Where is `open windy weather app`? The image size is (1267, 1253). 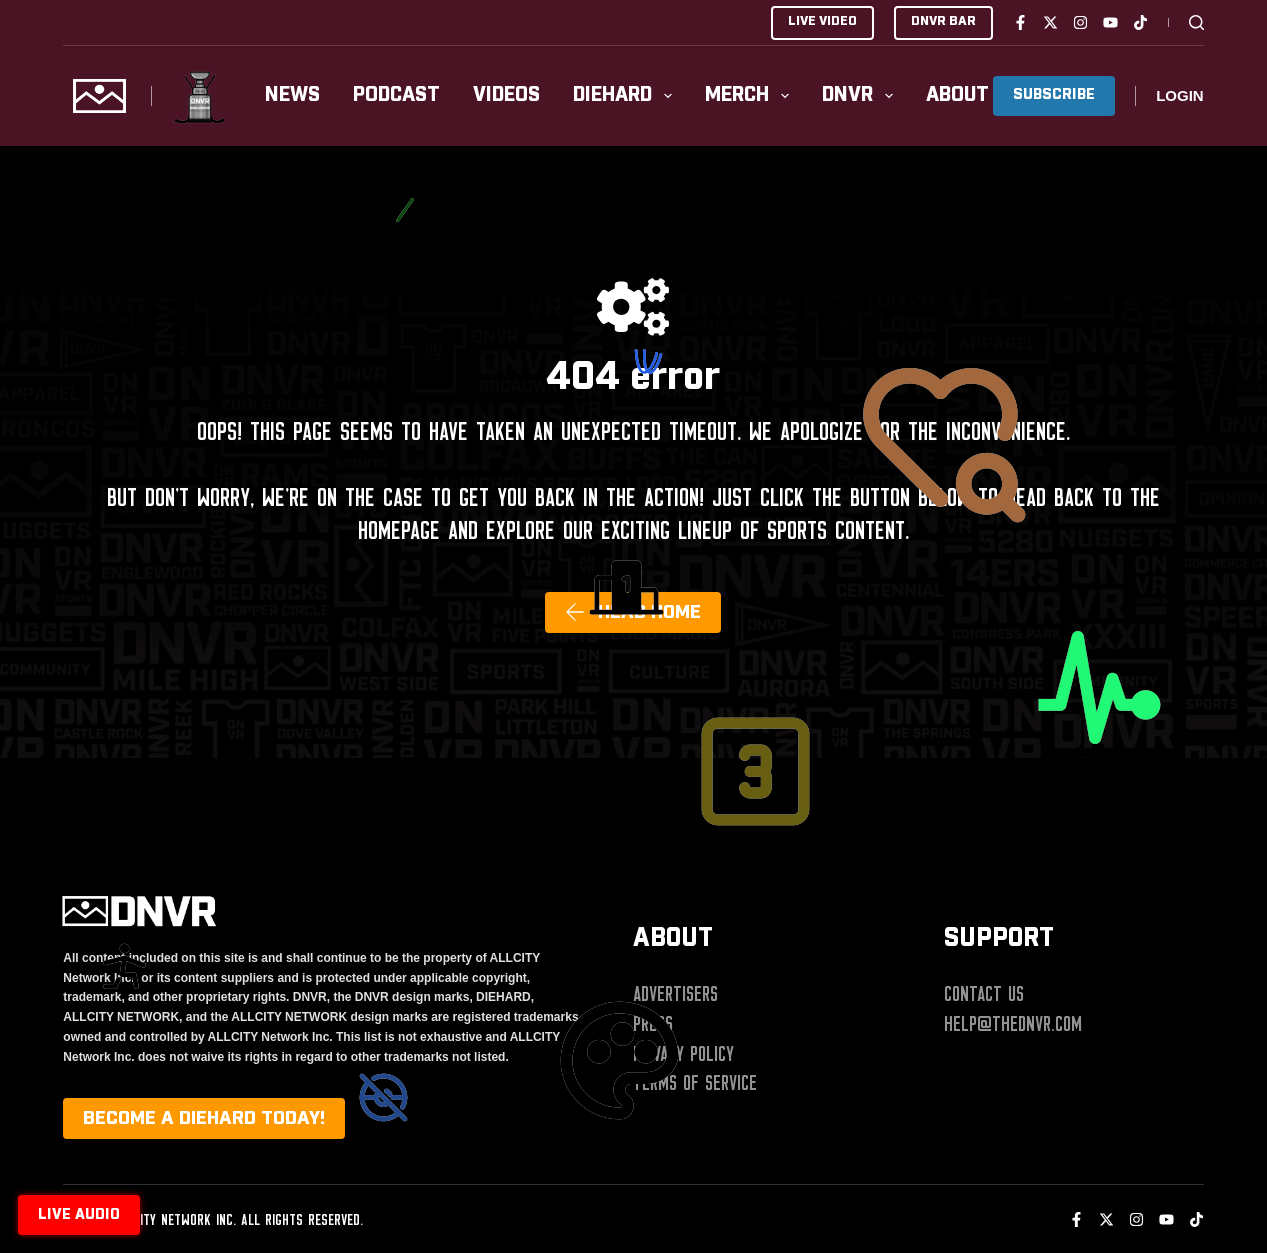
open windy weather app is located at coordinates (648, 361).